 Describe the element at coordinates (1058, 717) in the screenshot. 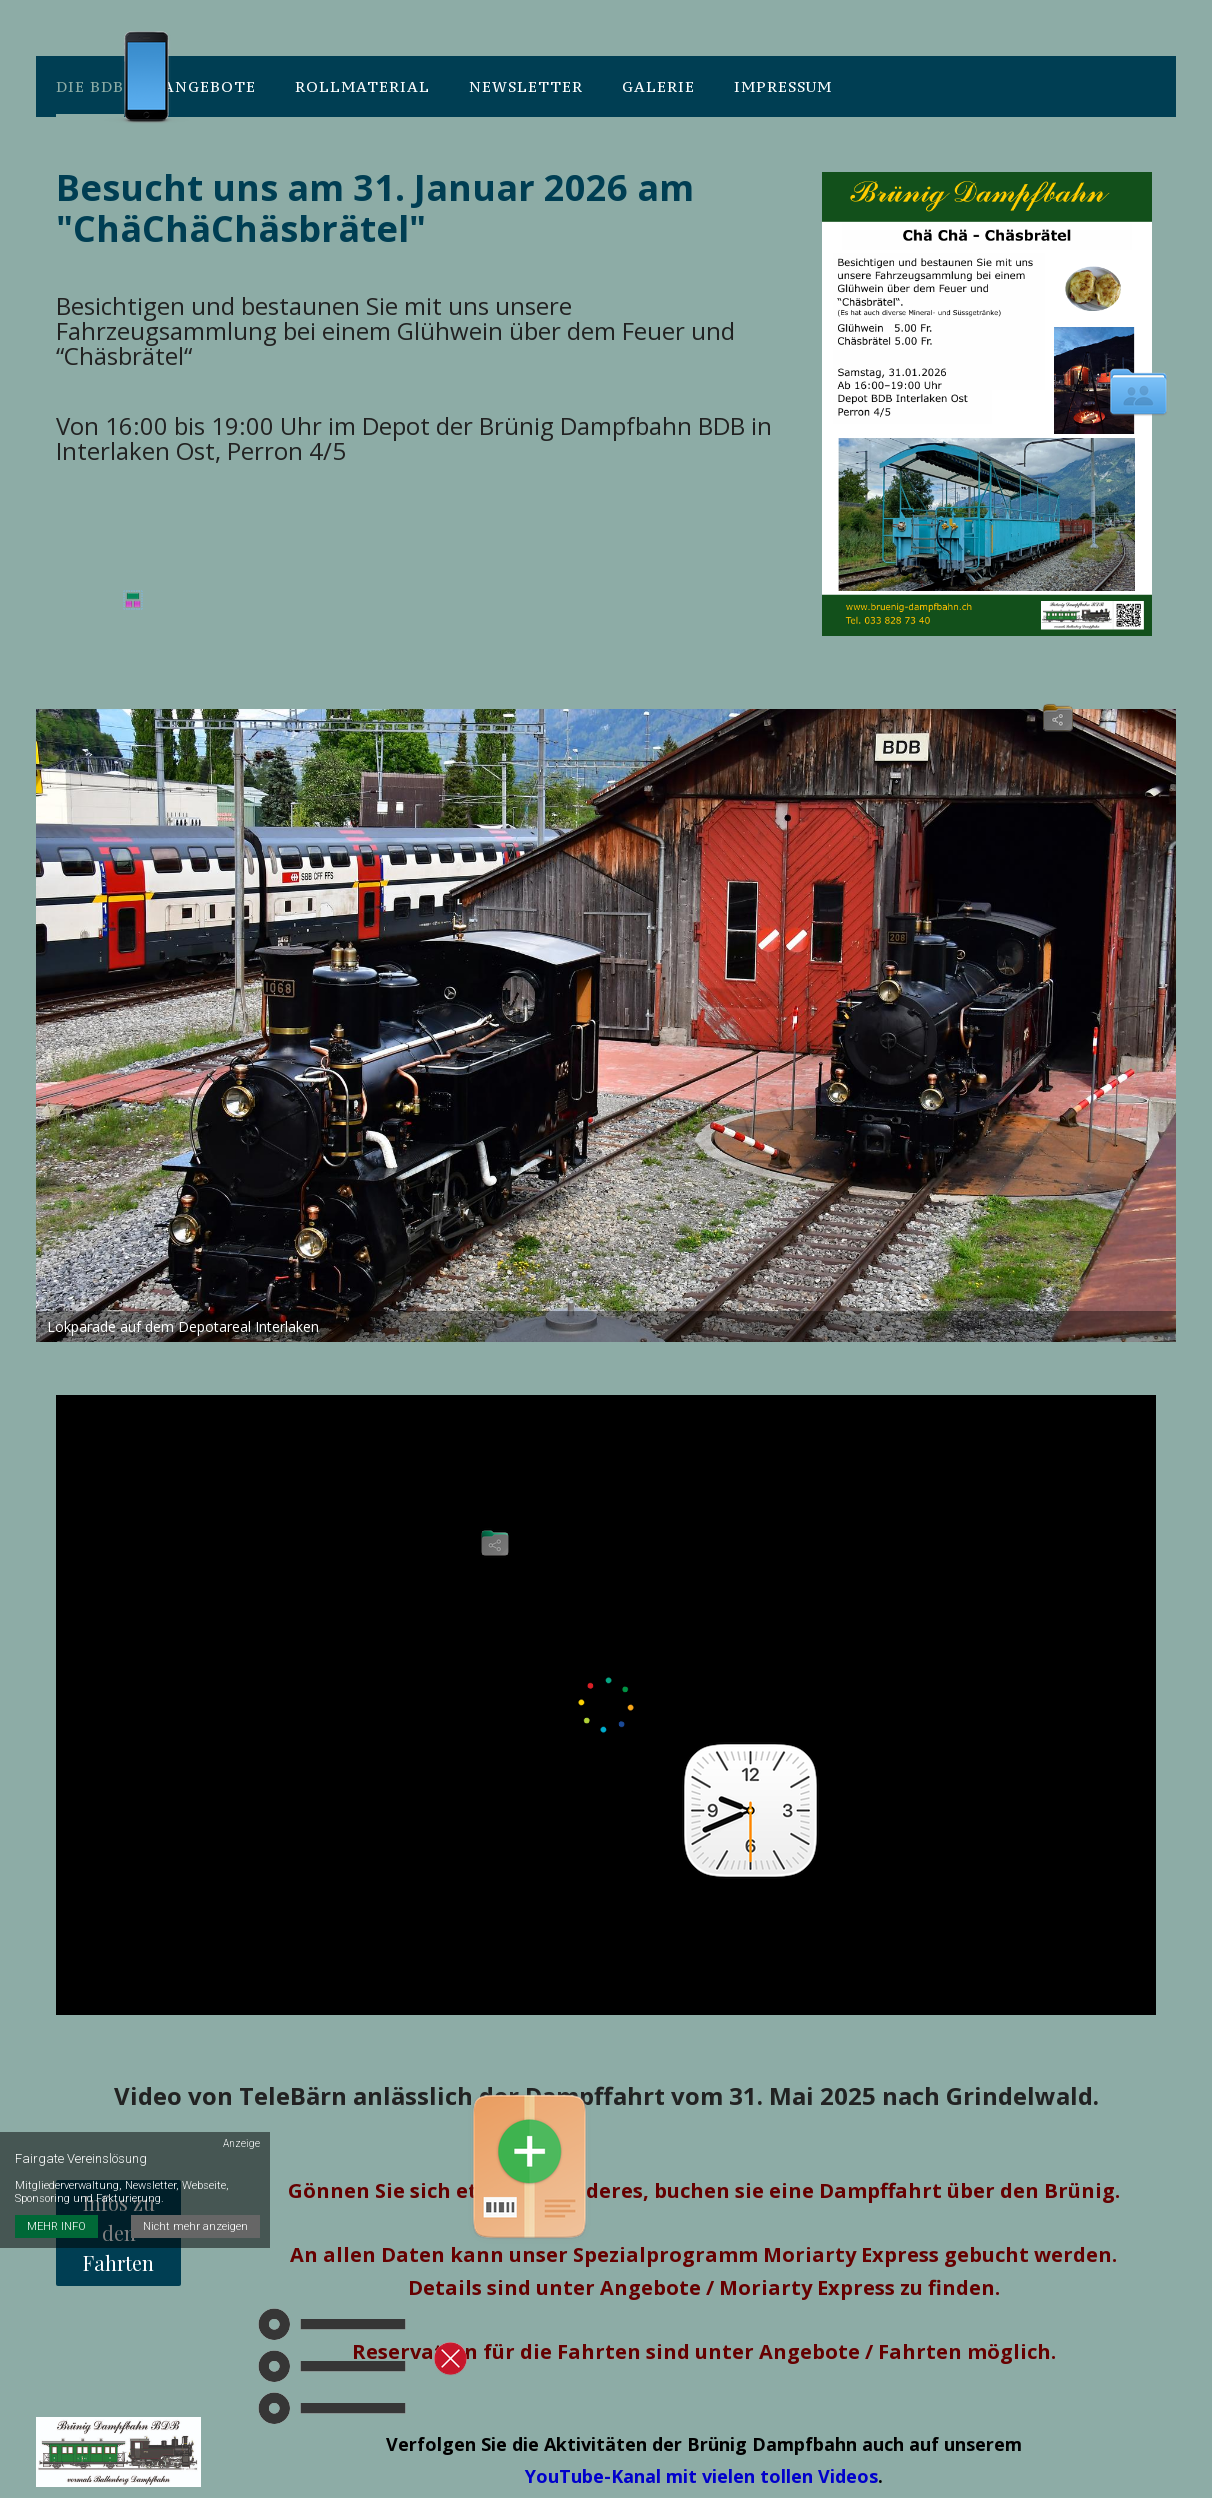

I see `open your public shared folder` at that location.